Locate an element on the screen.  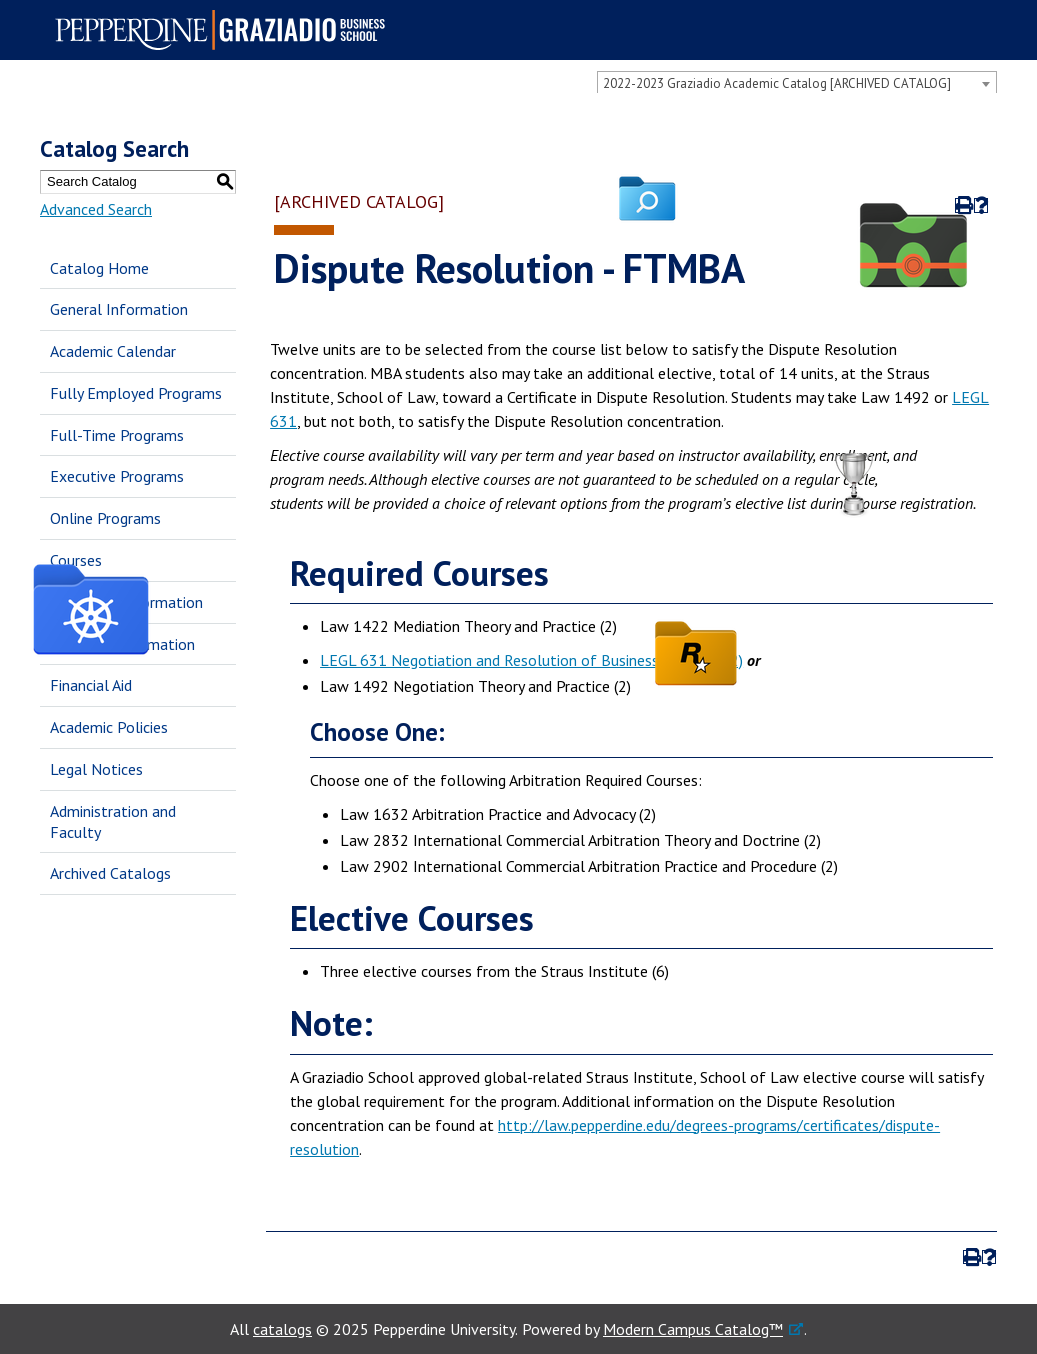
search within folder contents is located at coordinates (647, 200).